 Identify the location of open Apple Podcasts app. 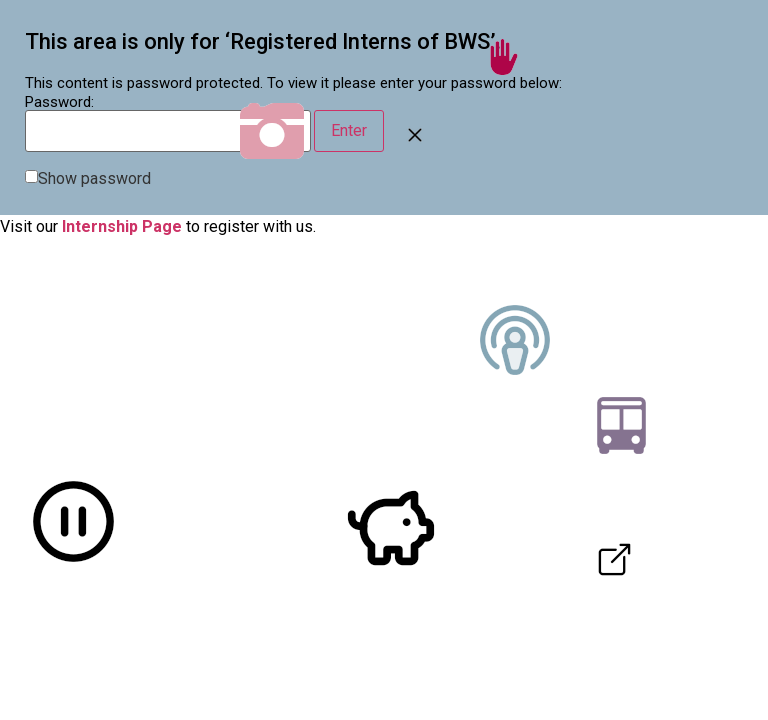
(515, 340).